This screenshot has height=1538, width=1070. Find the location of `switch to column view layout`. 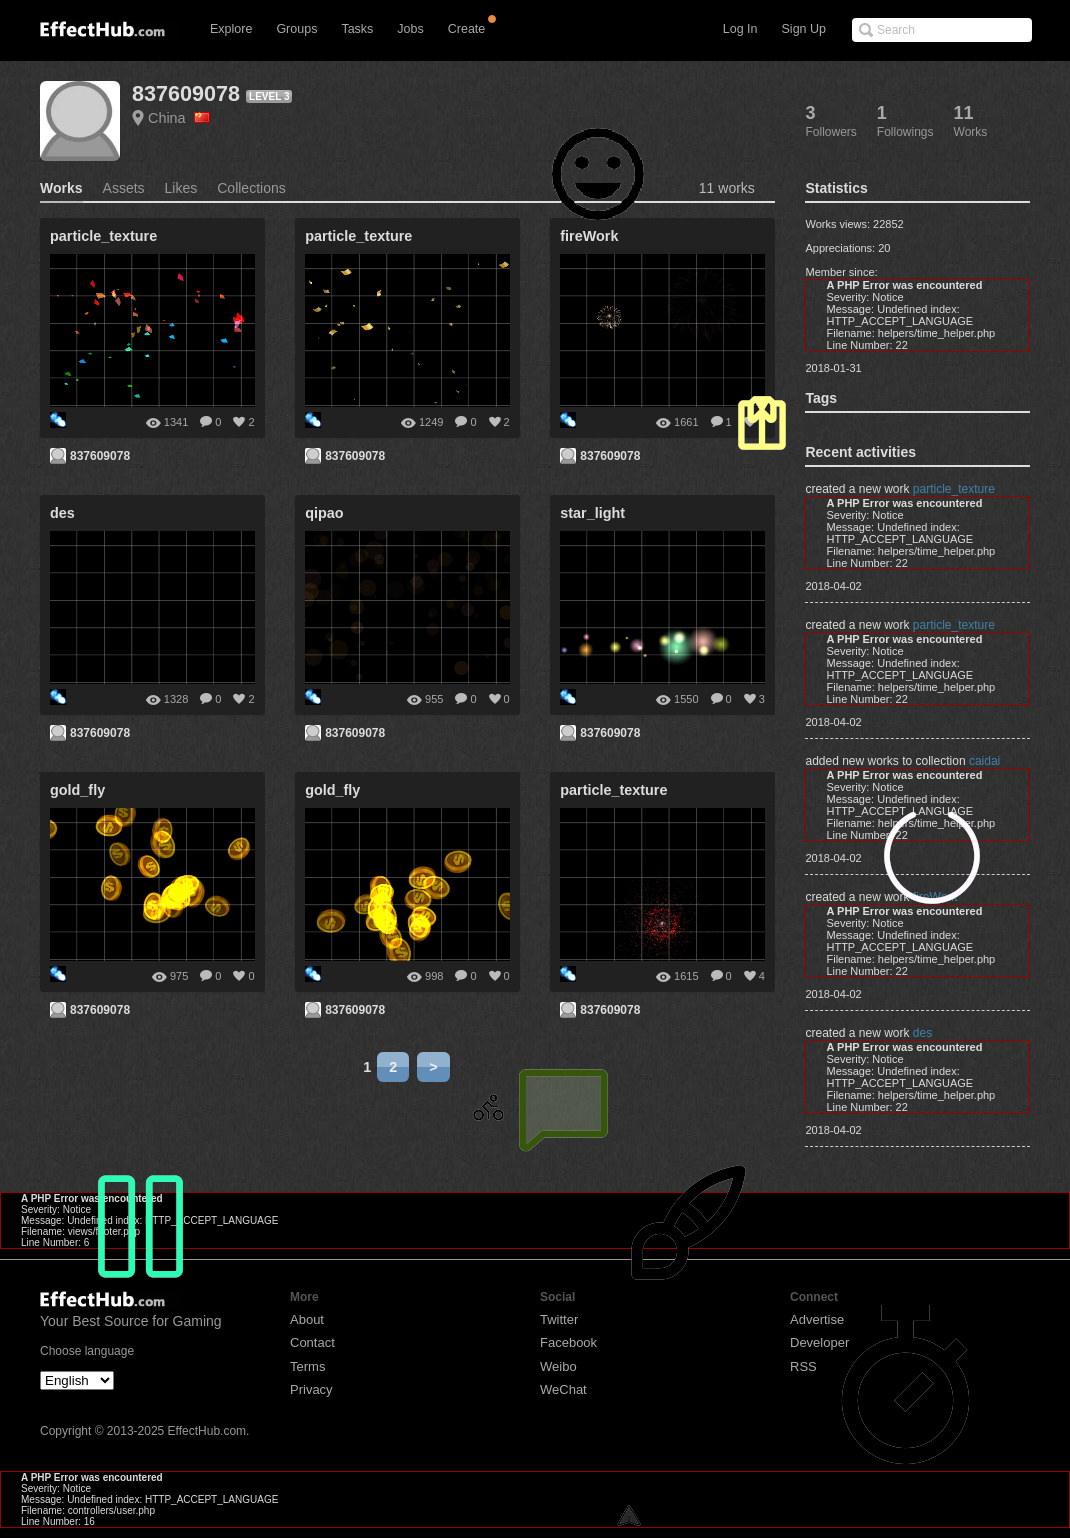

switch to column view layout is located at coordinates (140, 1226).